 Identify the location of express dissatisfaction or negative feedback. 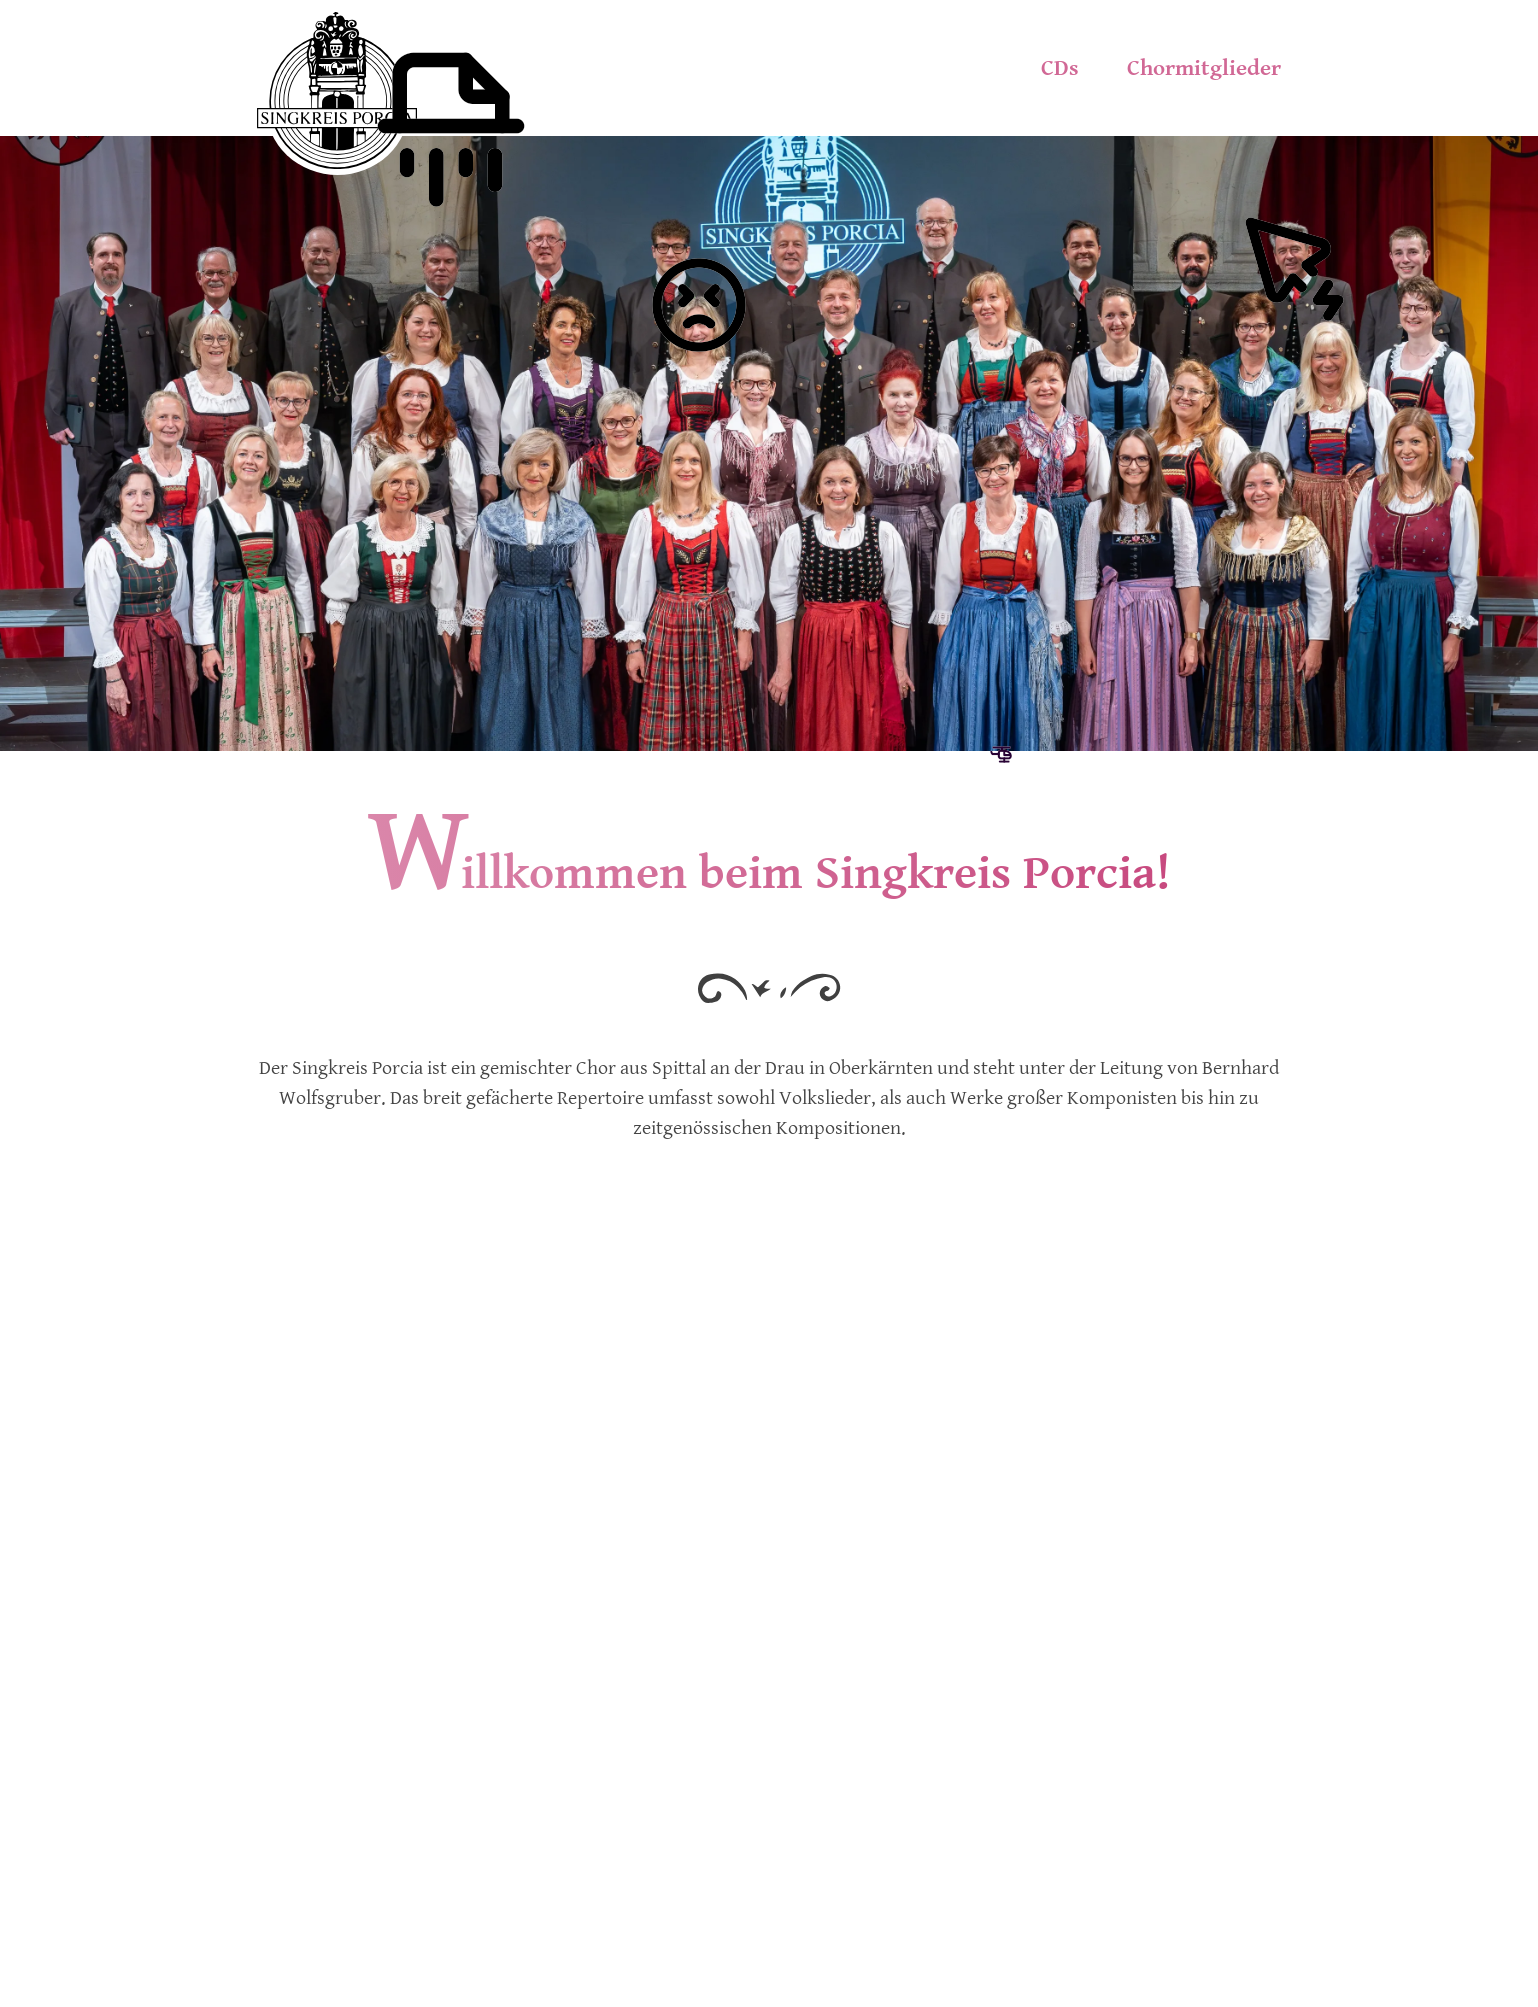
(699, 305).